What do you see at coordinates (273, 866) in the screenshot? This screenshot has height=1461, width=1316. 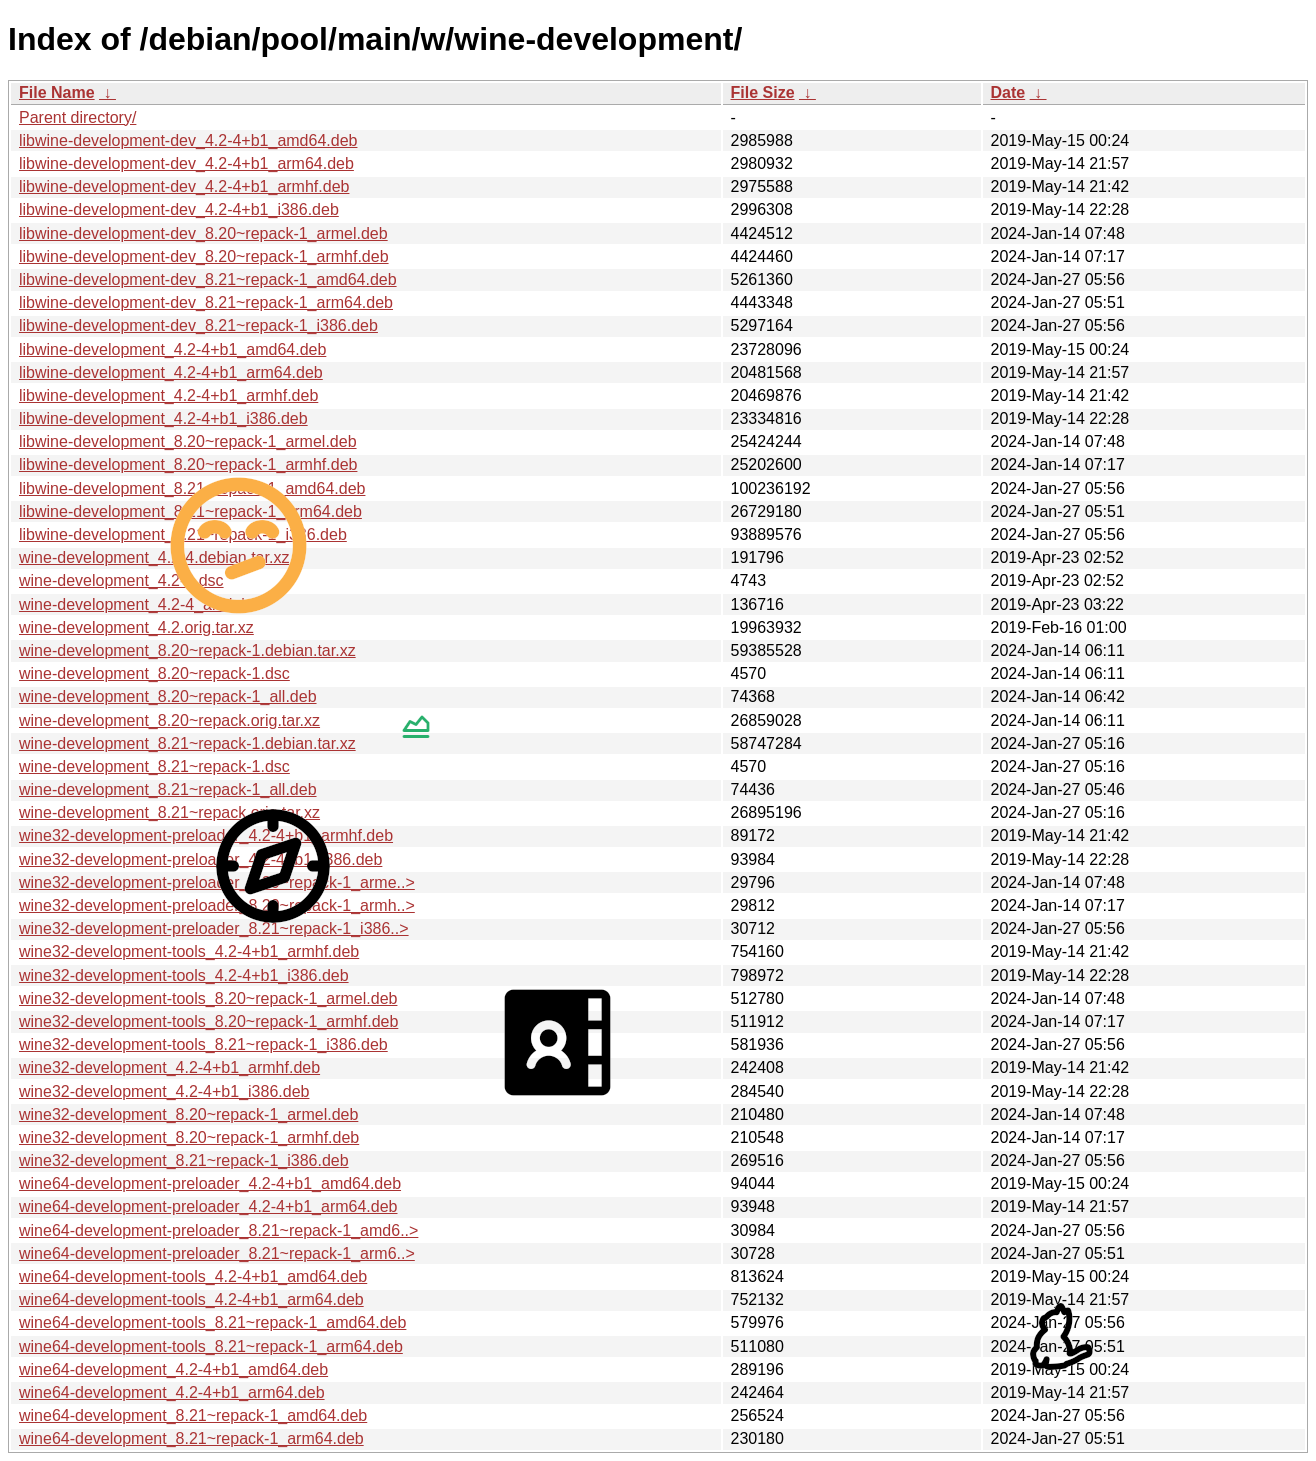 I see `access navigation or direction features` at bounding box center [273, 866].